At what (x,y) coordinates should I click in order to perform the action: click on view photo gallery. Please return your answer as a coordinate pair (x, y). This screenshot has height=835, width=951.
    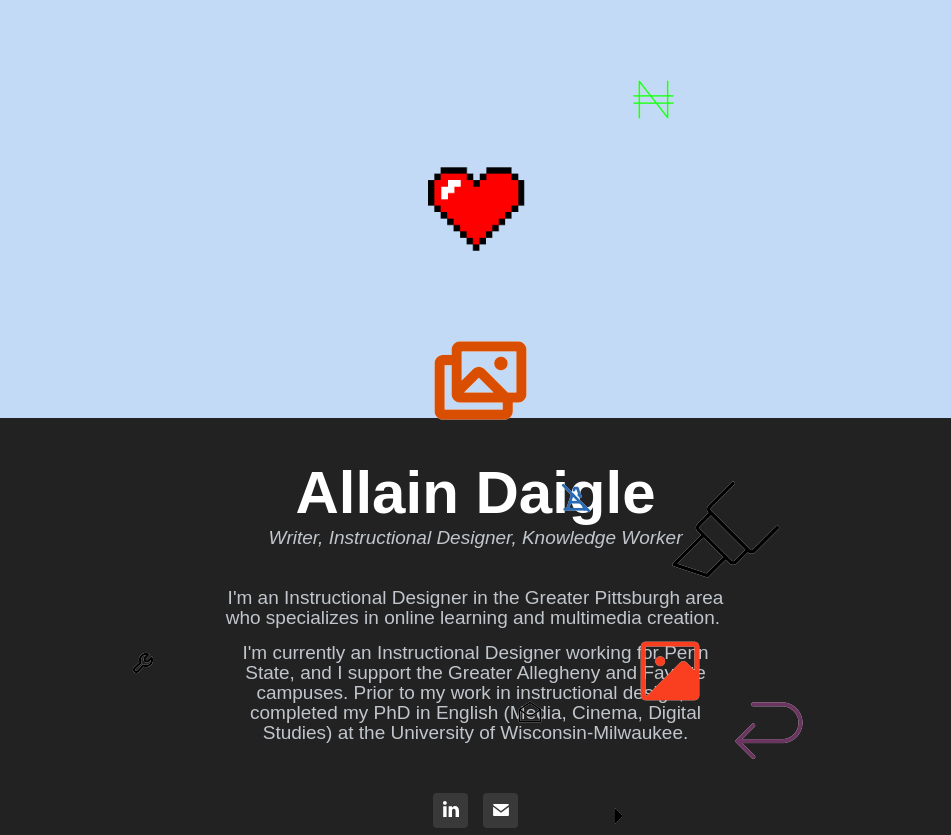
    Looking at the image, I should click on (480, 380).